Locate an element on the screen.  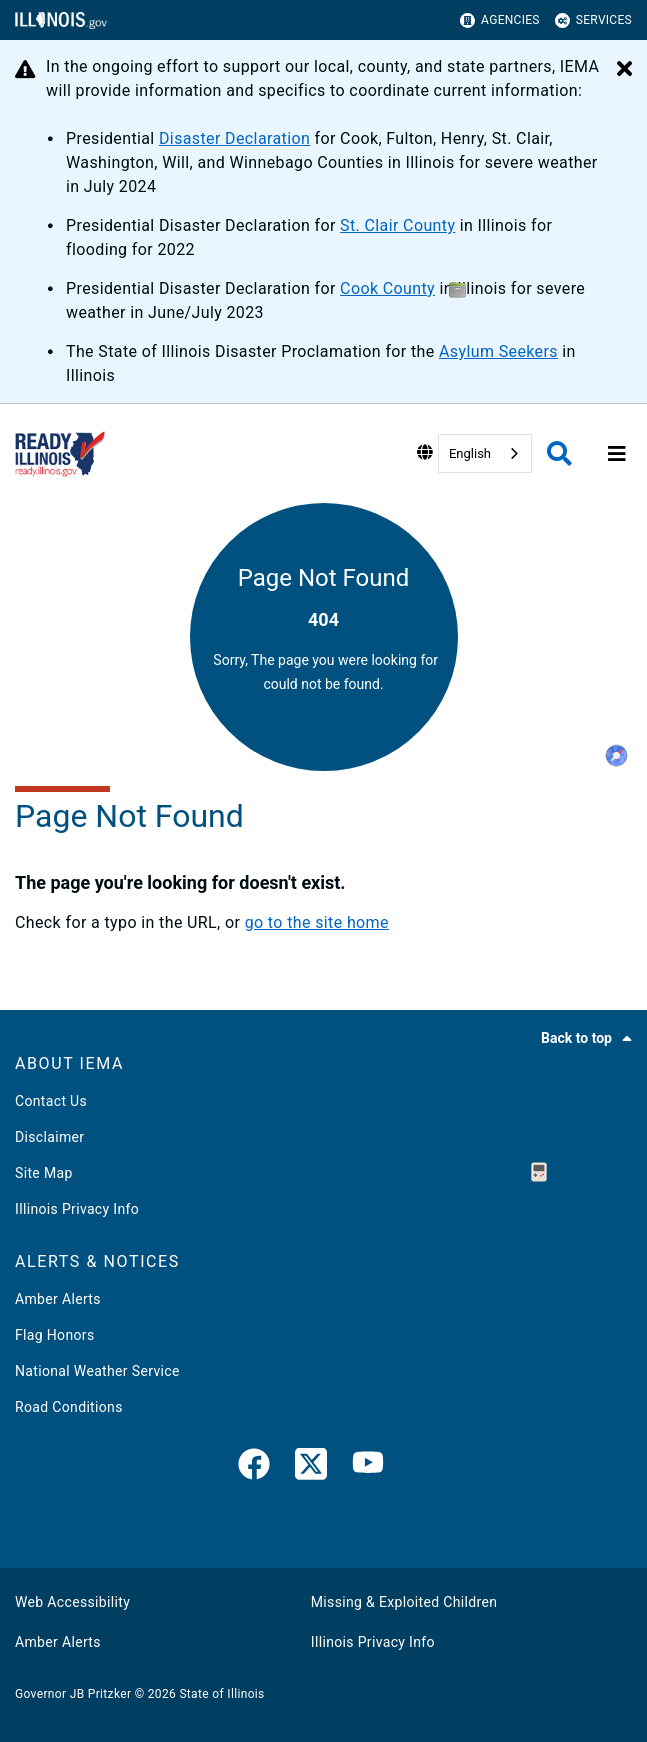
open the file manager application is located at coordinates (457, 289).